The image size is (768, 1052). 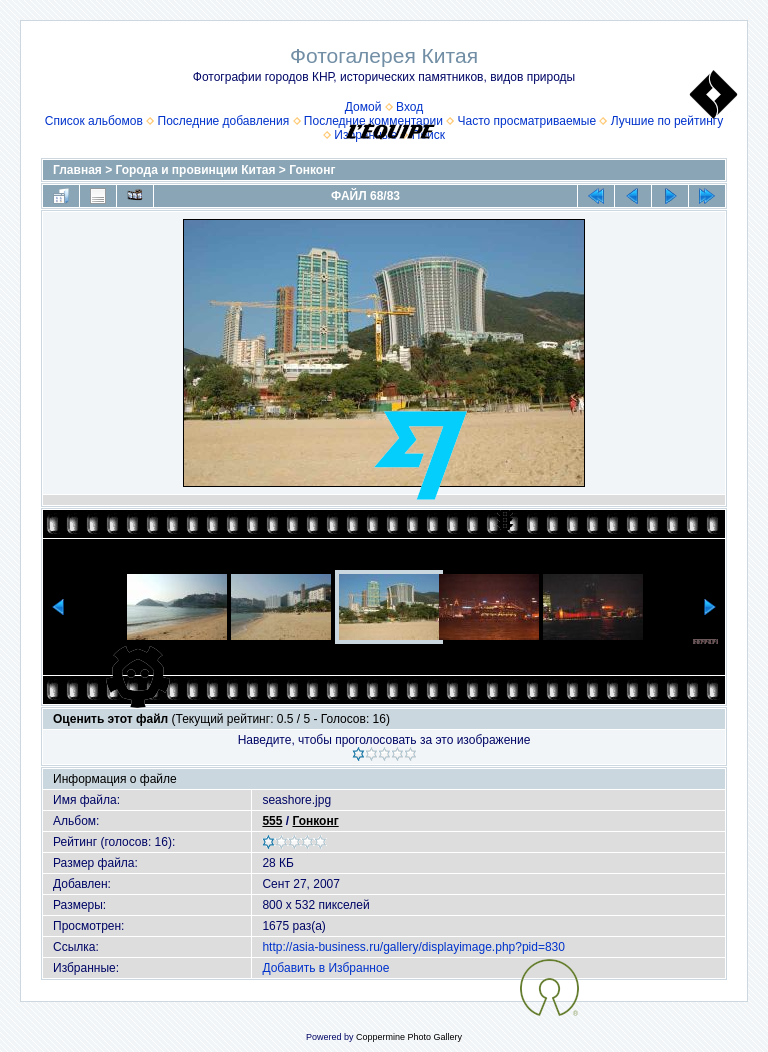 I want to click on Ferrari brand logo, so click(x=705, y=641).